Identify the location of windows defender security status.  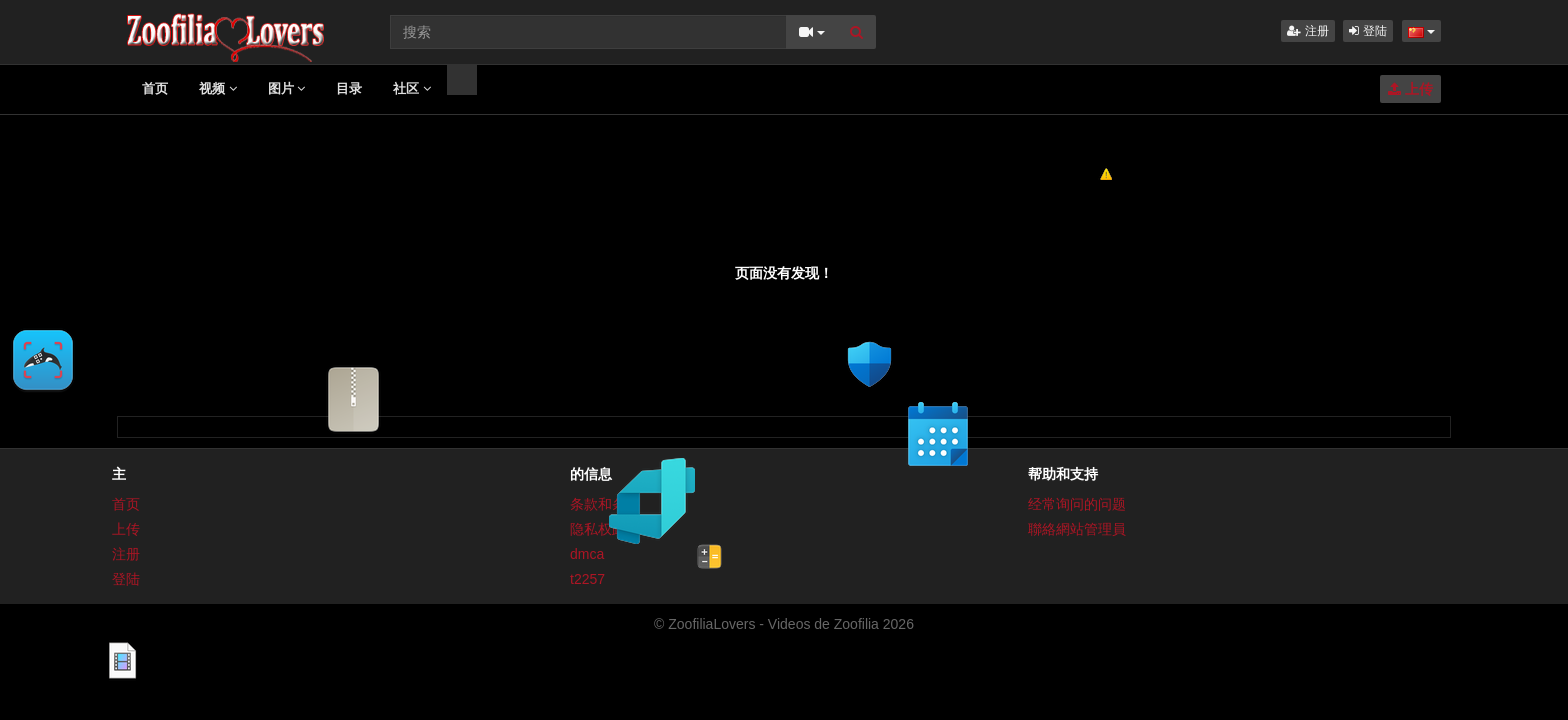
(869, 364).